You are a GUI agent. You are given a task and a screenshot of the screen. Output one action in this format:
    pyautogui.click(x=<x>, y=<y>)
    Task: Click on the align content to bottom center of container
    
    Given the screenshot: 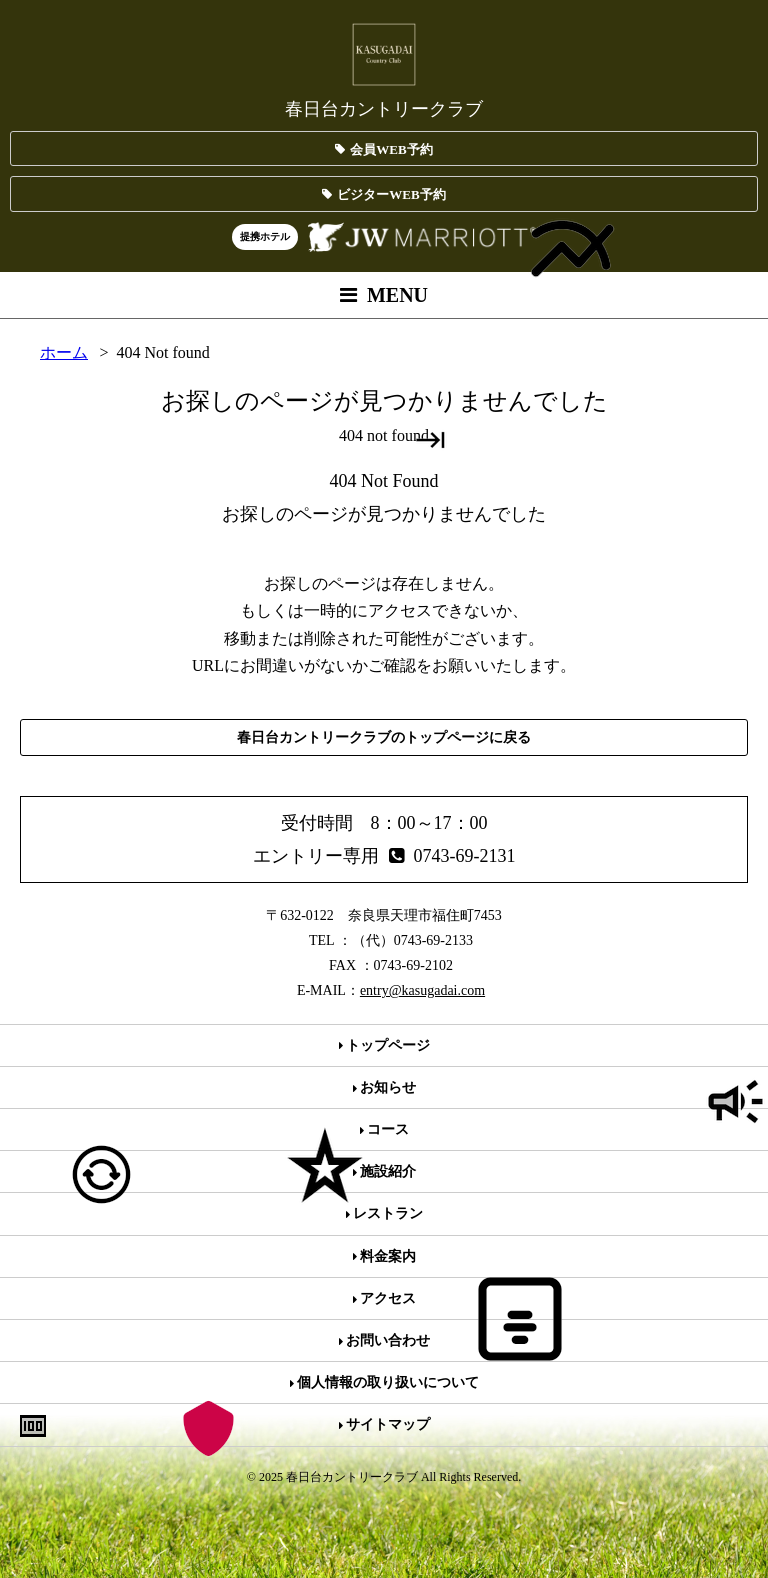 What is the action you would take?
    pyautogui.click(x=520, y=1319)
    